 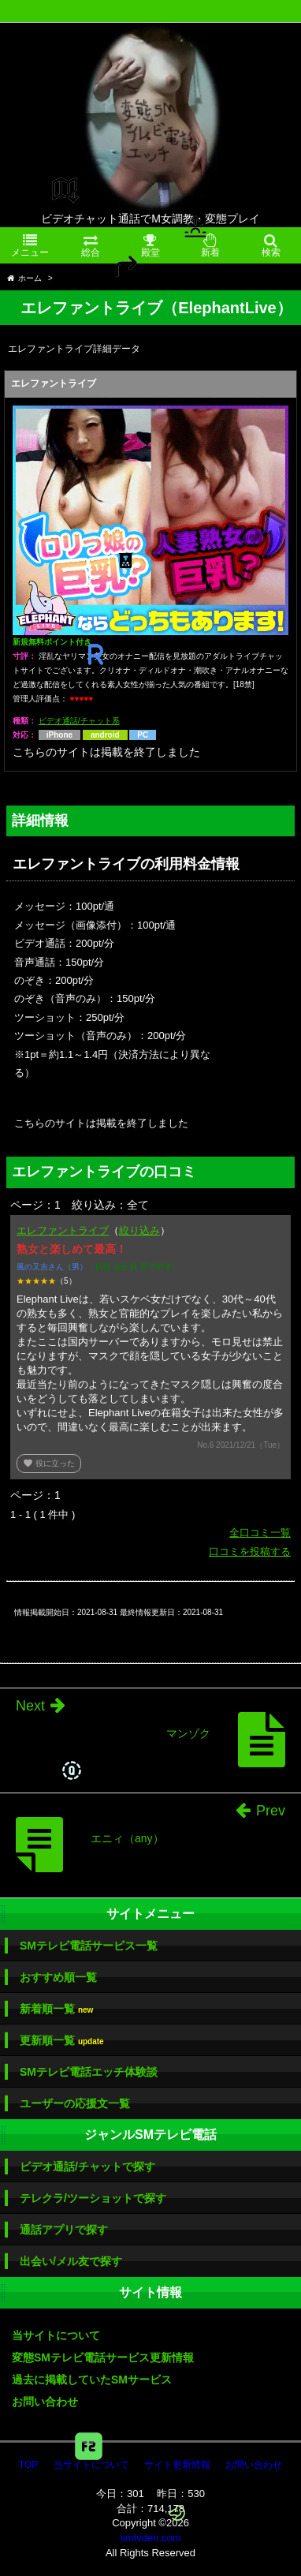 I want to click on indicates a pending or in-progress queue item, so click(x=72, y=1770).